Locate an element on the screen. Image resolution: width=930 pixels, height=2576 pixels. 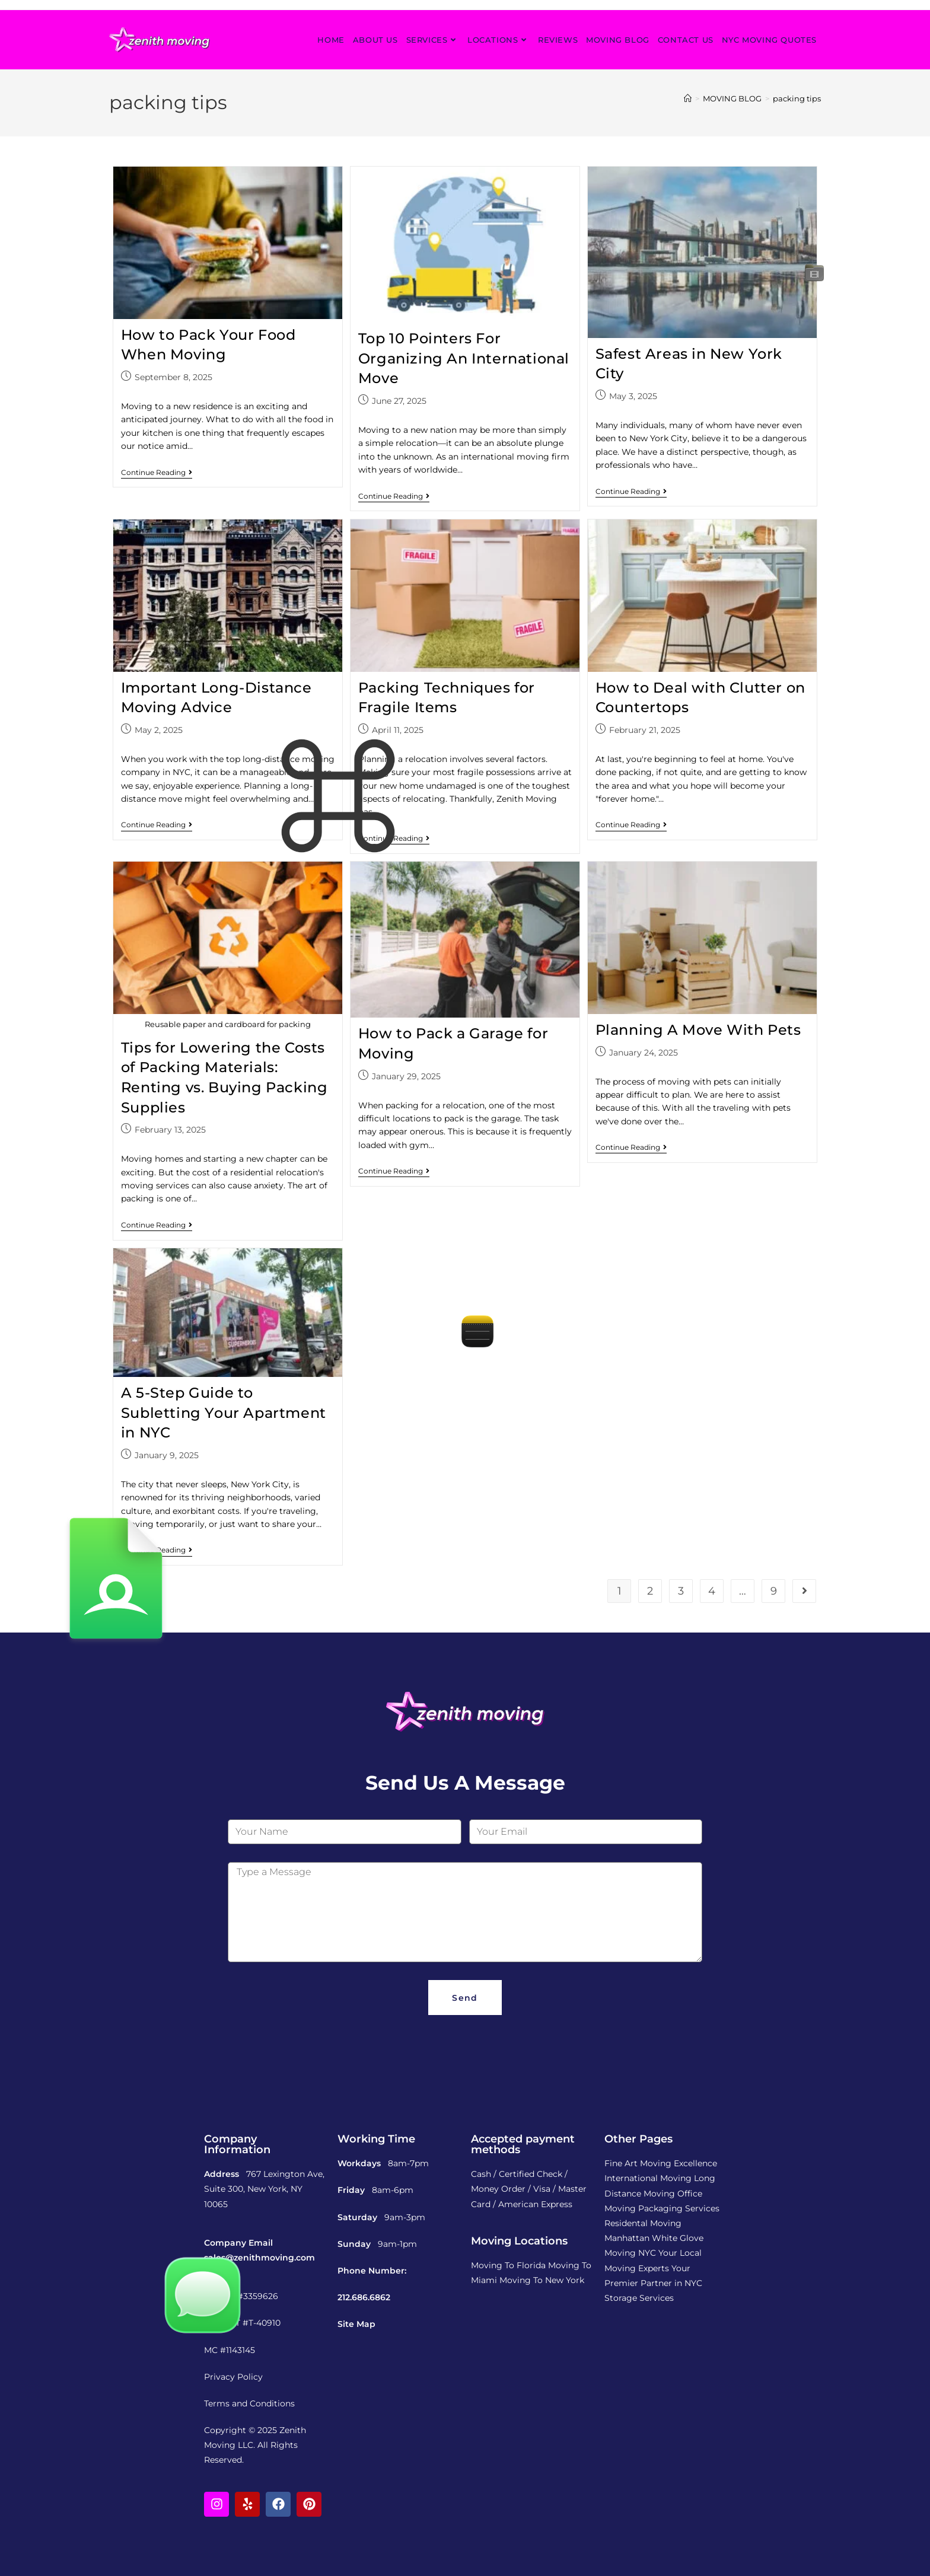
open polari IRC chat application is located at coordinates (202, 2295).